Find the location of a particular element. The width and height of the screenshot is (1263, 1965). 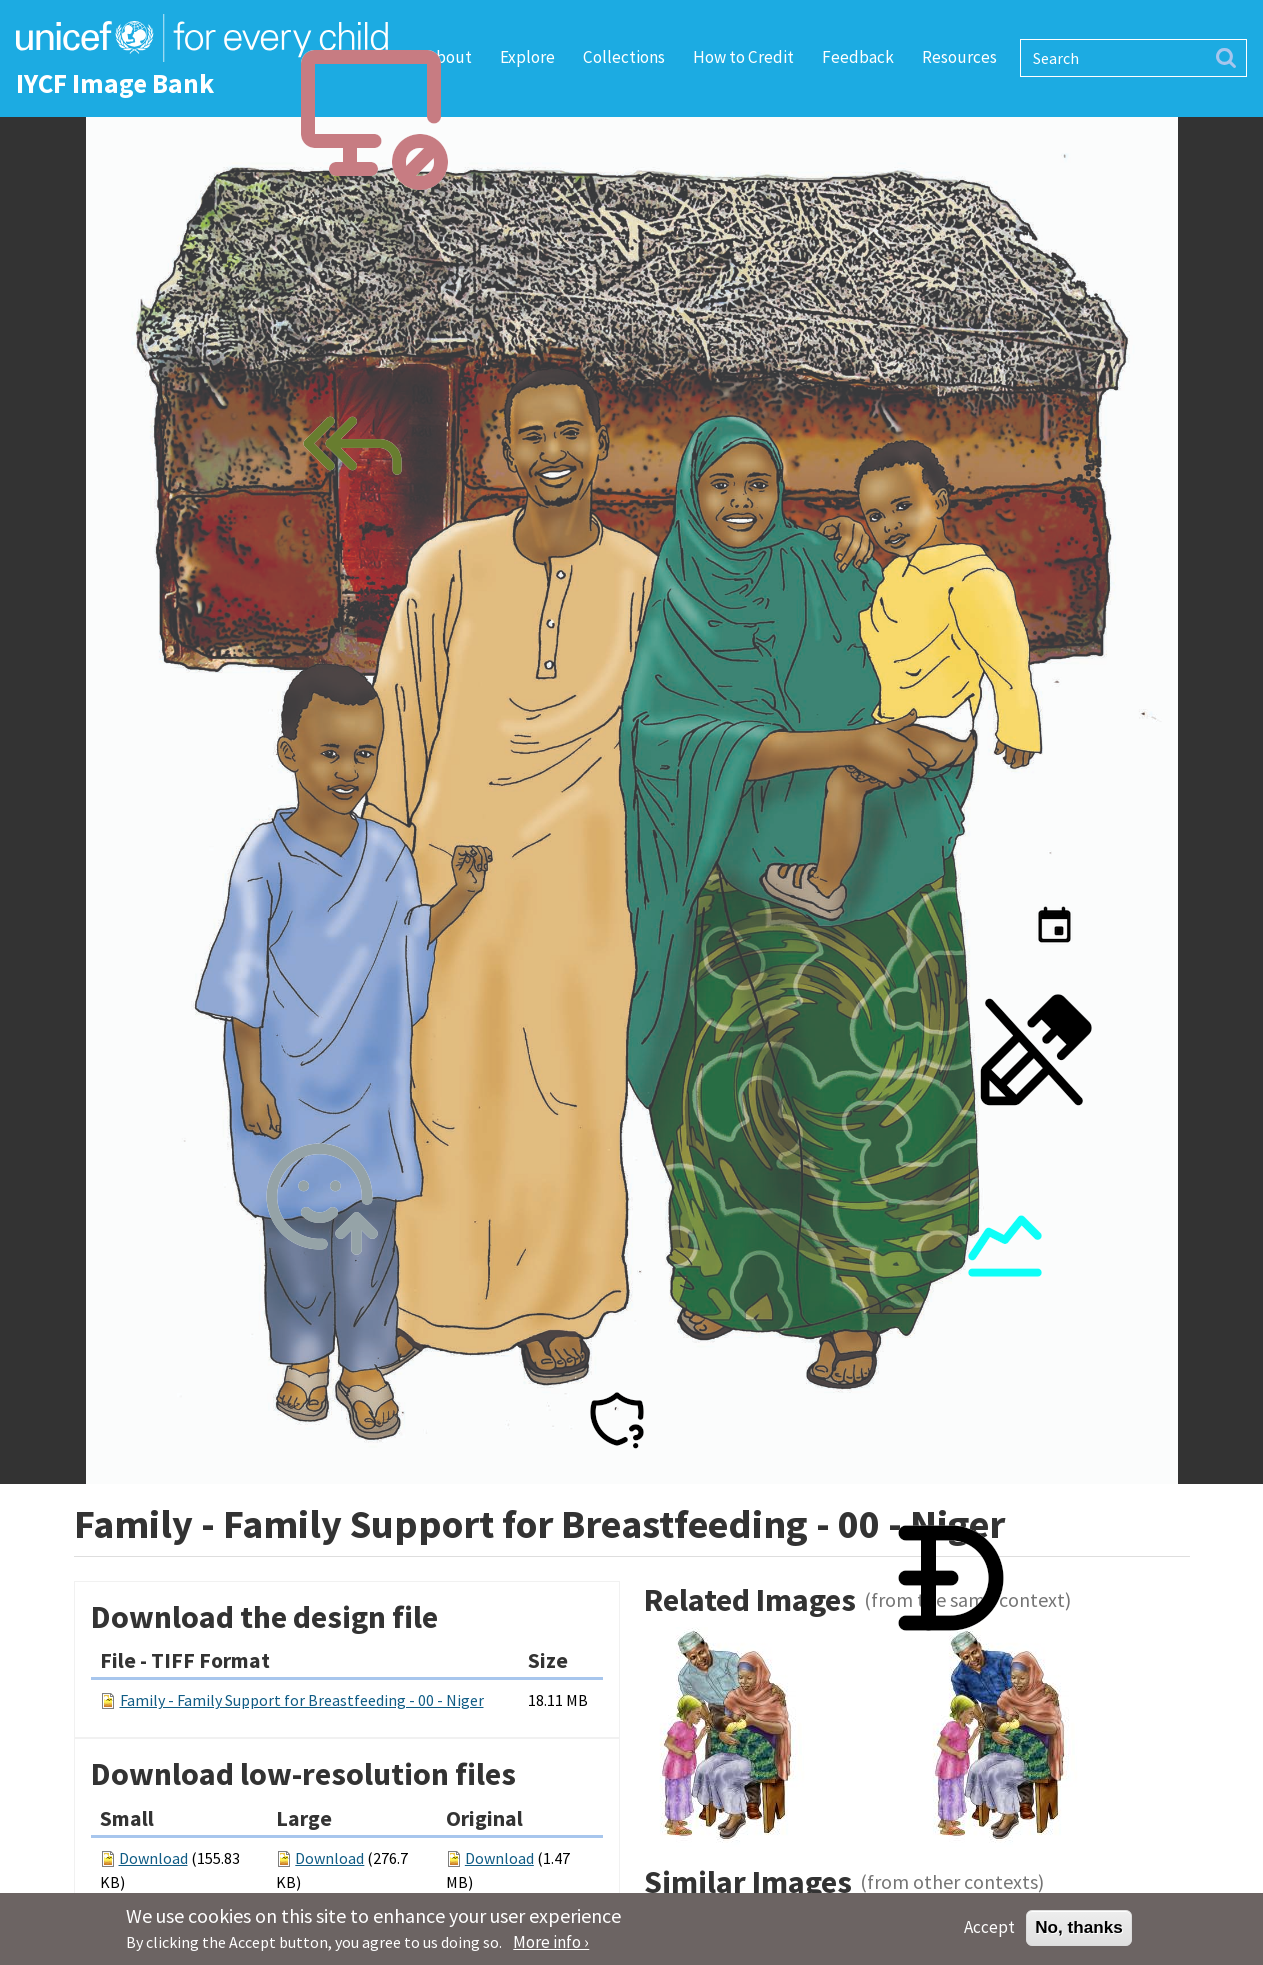

view analytics or performance trends is located at coordinates (1005, 1244).